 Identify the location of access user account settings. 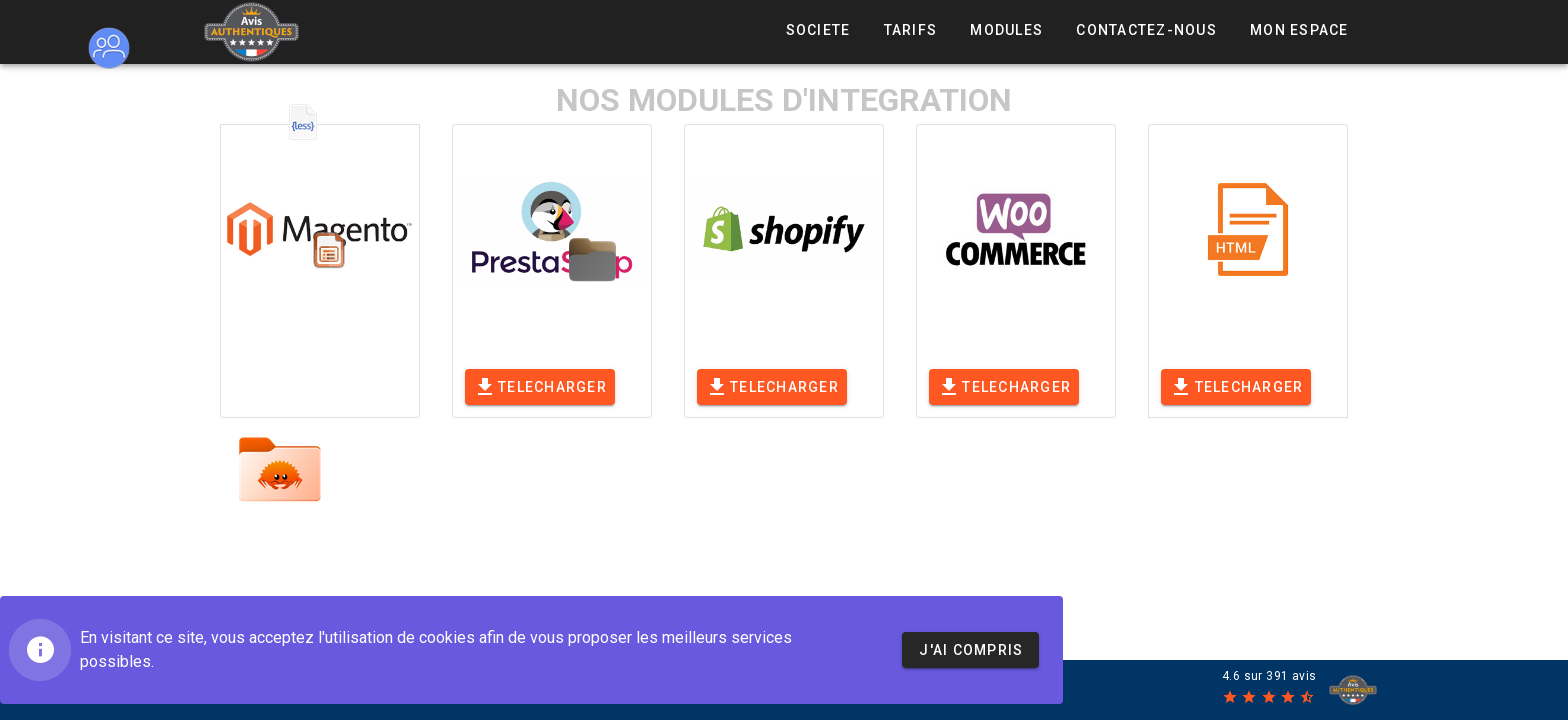
(109, 48).